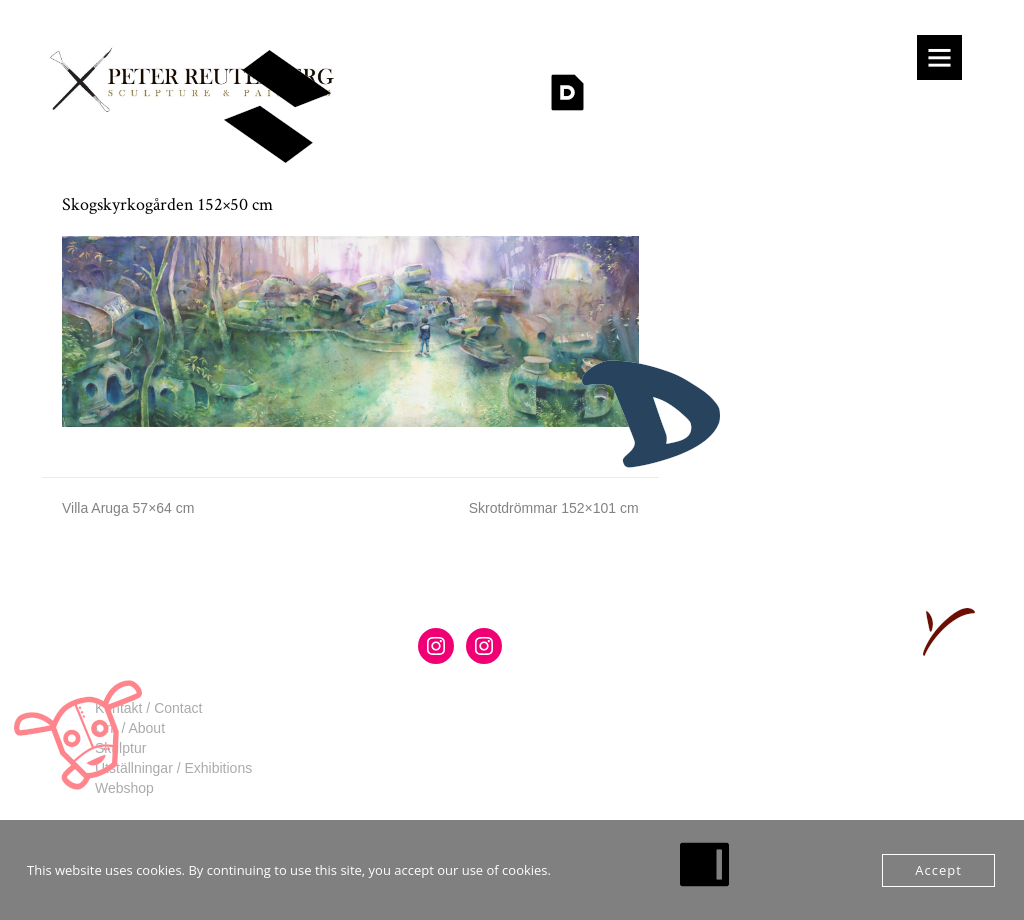 The height and width of the screenshot is (920, 1024). I want to click on visit tindie marketplace, so click(78, 735).